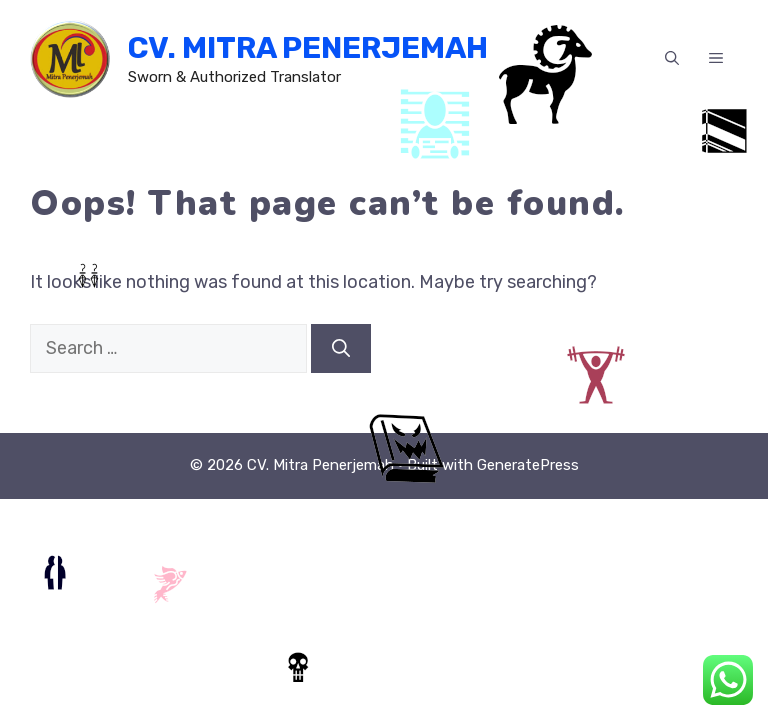  I want to click on view criminal record or booking photo, so click(435, 124).